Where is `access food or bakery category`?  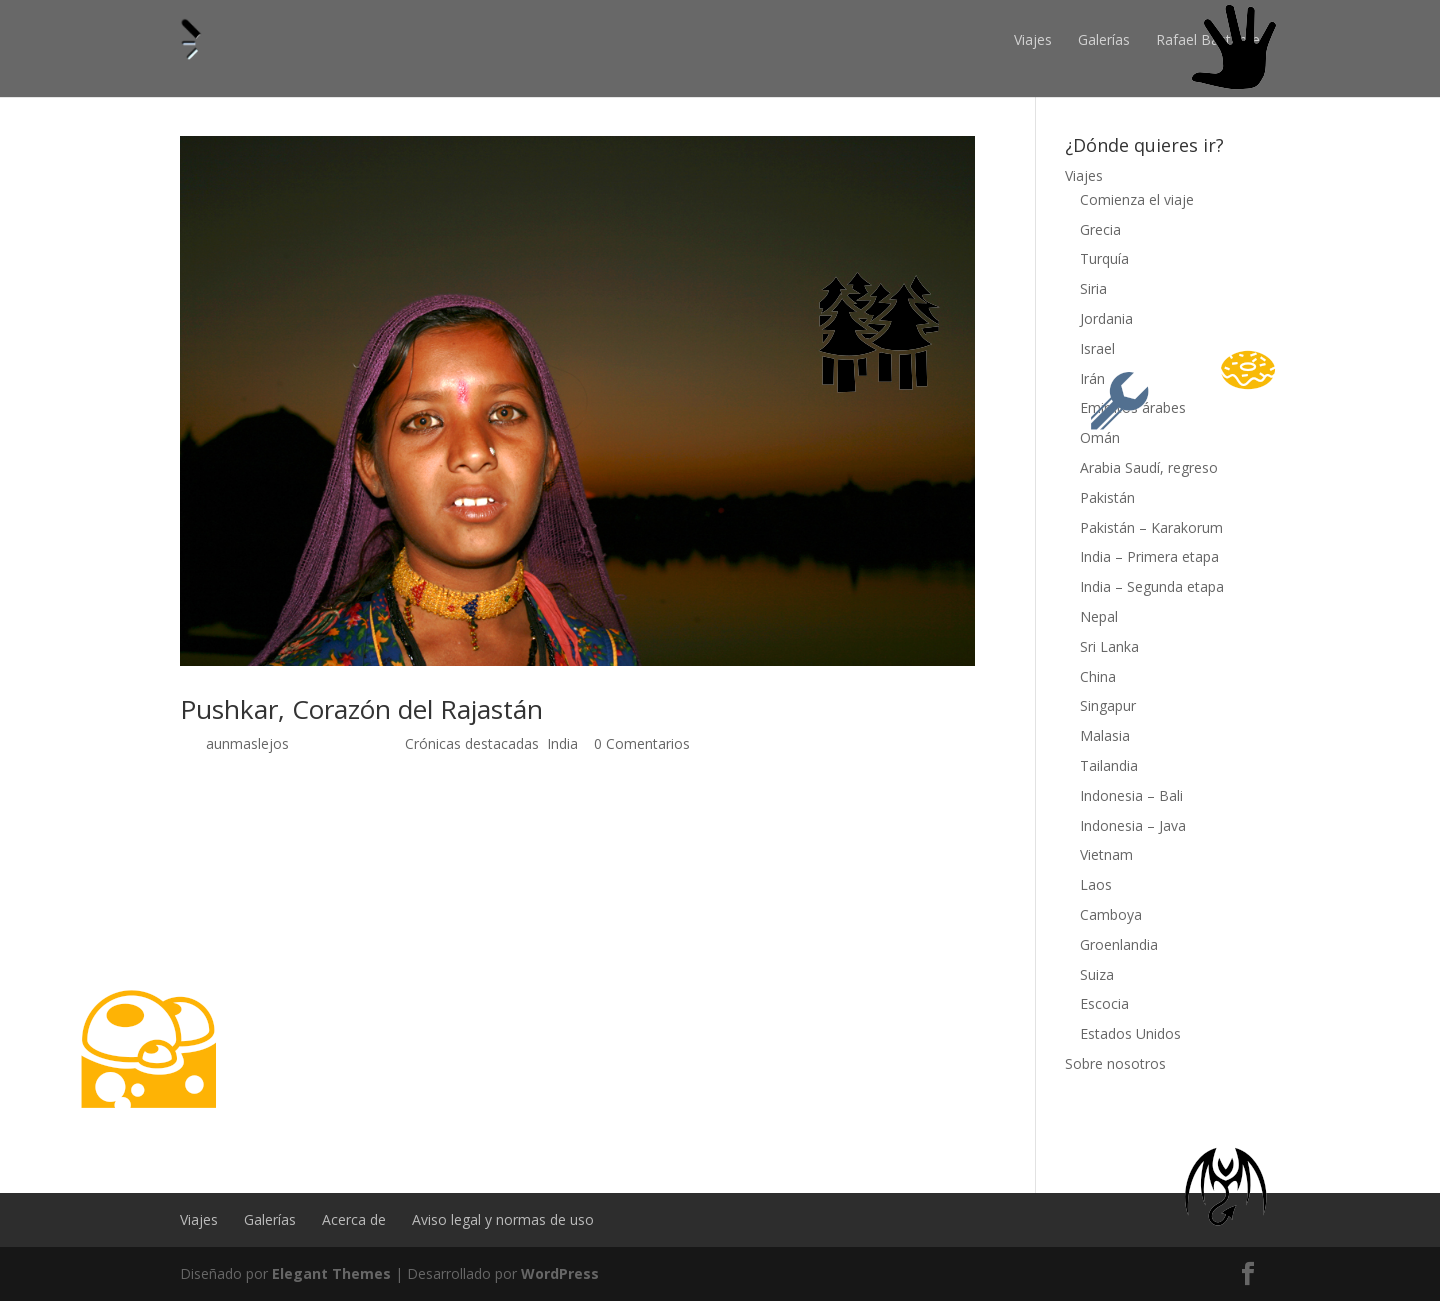 access food or bakery category is located at coordinates (1248, 370).